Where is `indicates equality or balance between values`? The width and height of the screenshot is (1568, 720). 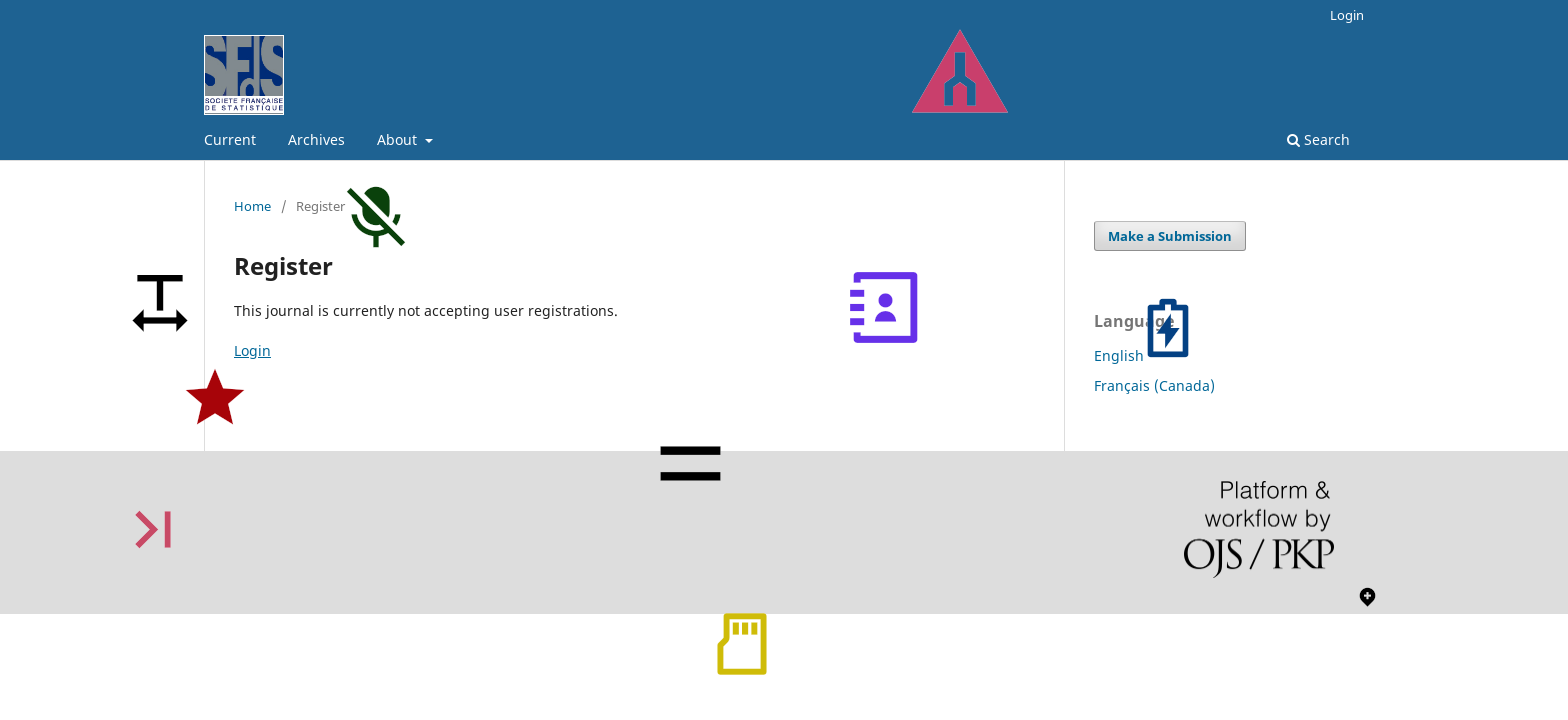
indicates equality or balance between values is located at coordinates (690, 463).